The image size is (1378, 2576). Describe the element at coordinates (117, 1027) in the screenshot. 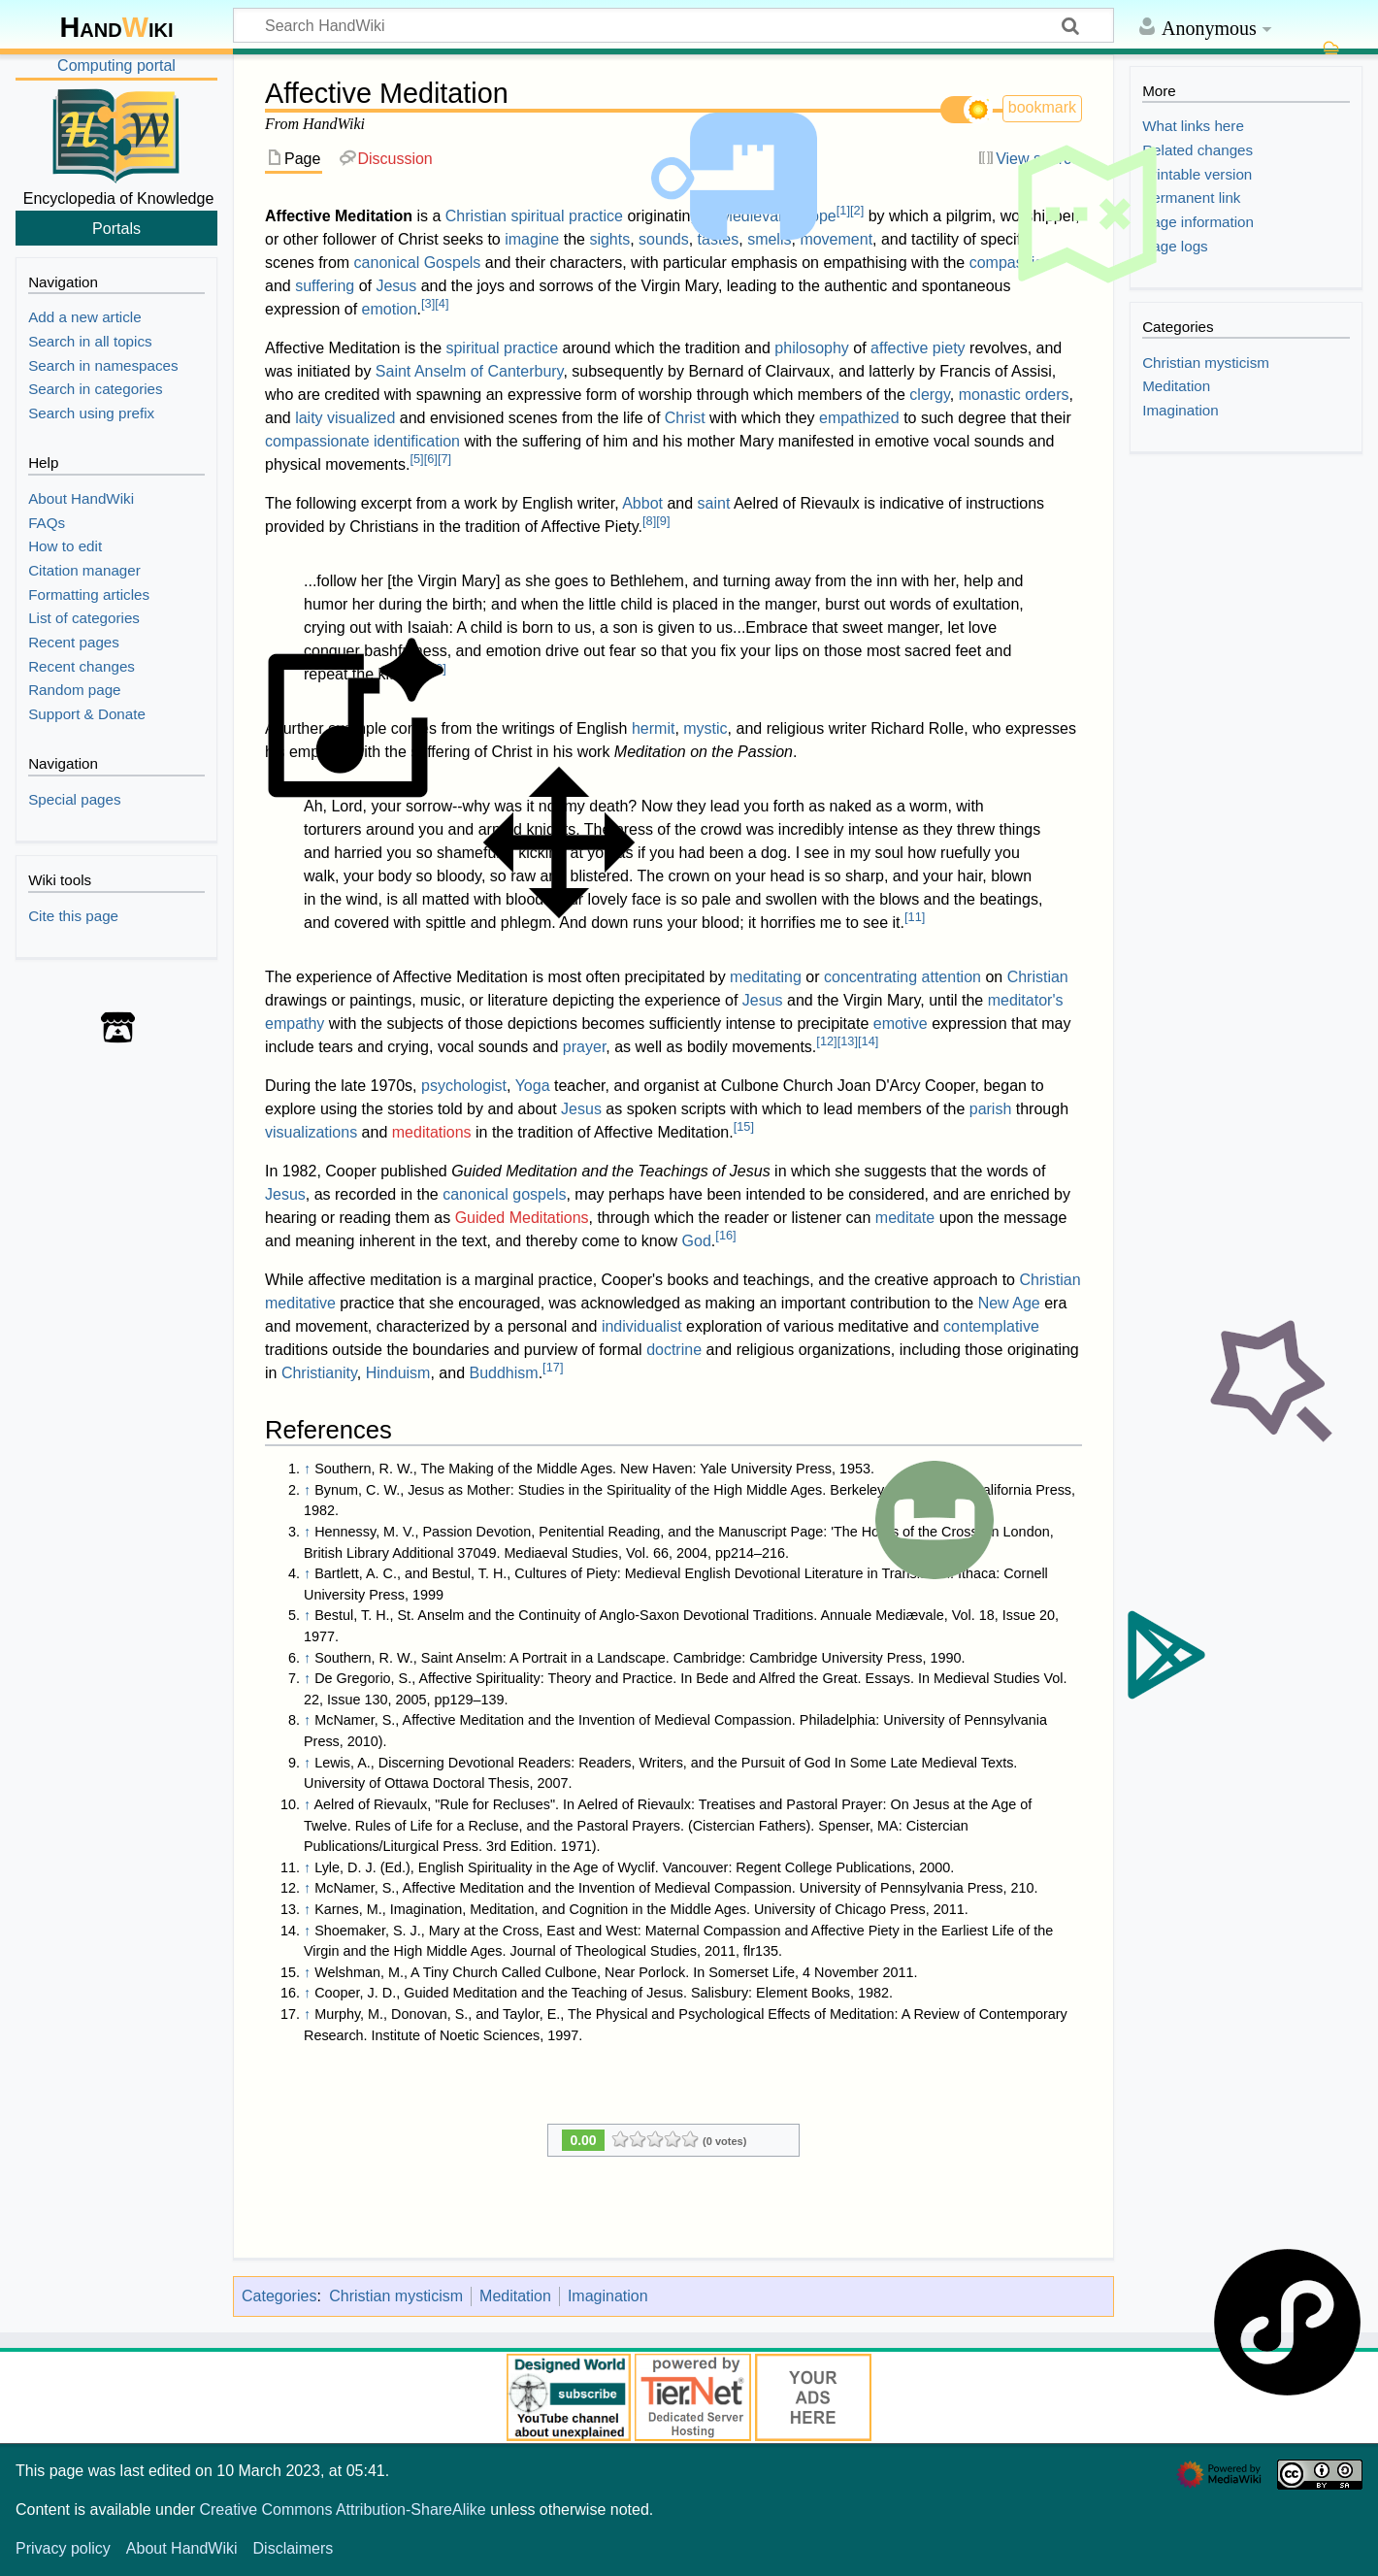

I see `visit itch.io indie game marketplace` at that location.